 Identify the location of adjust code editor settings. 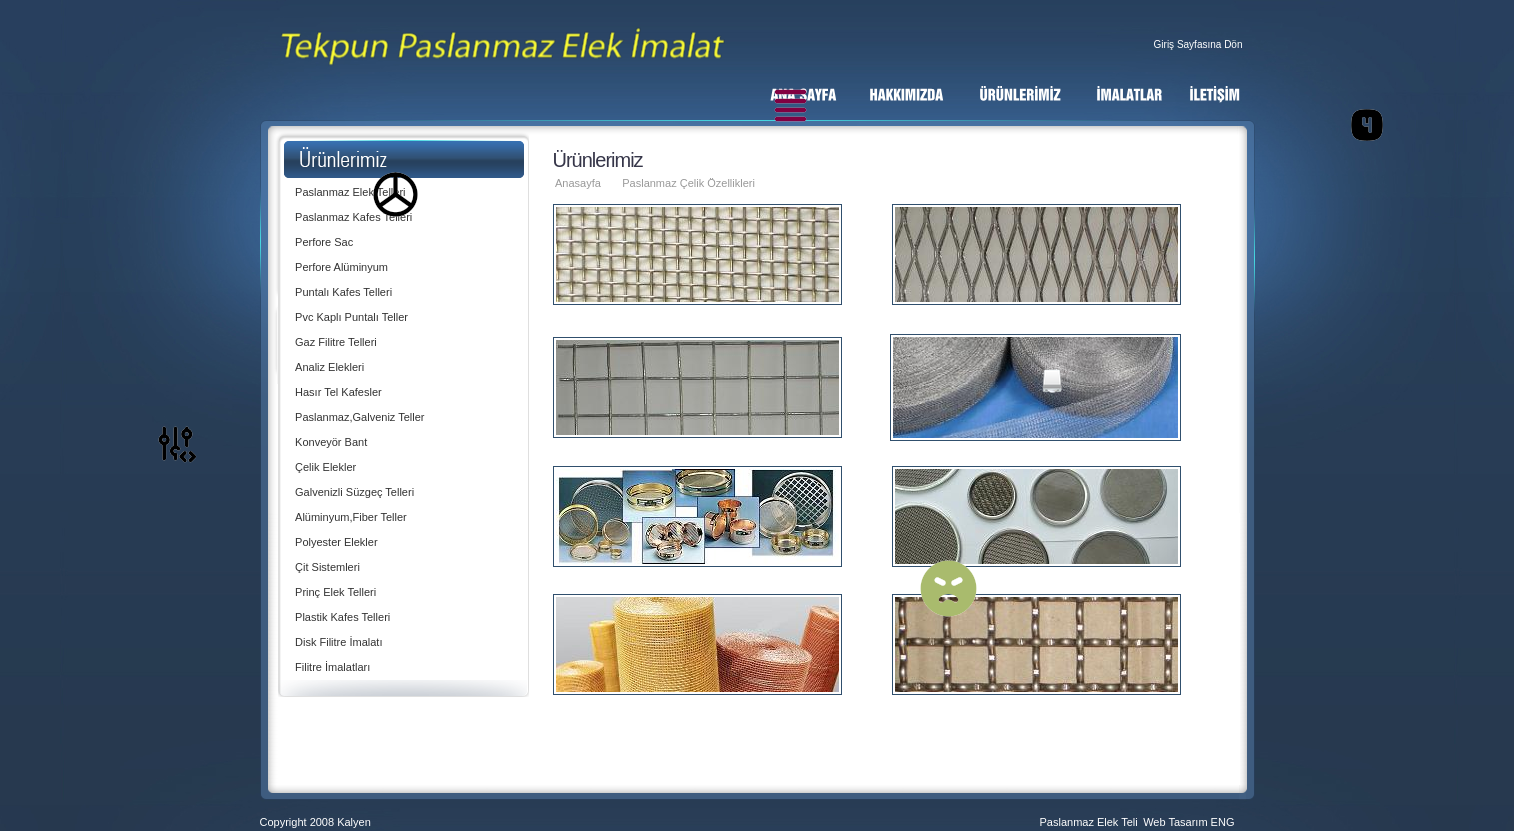
(175, 443).